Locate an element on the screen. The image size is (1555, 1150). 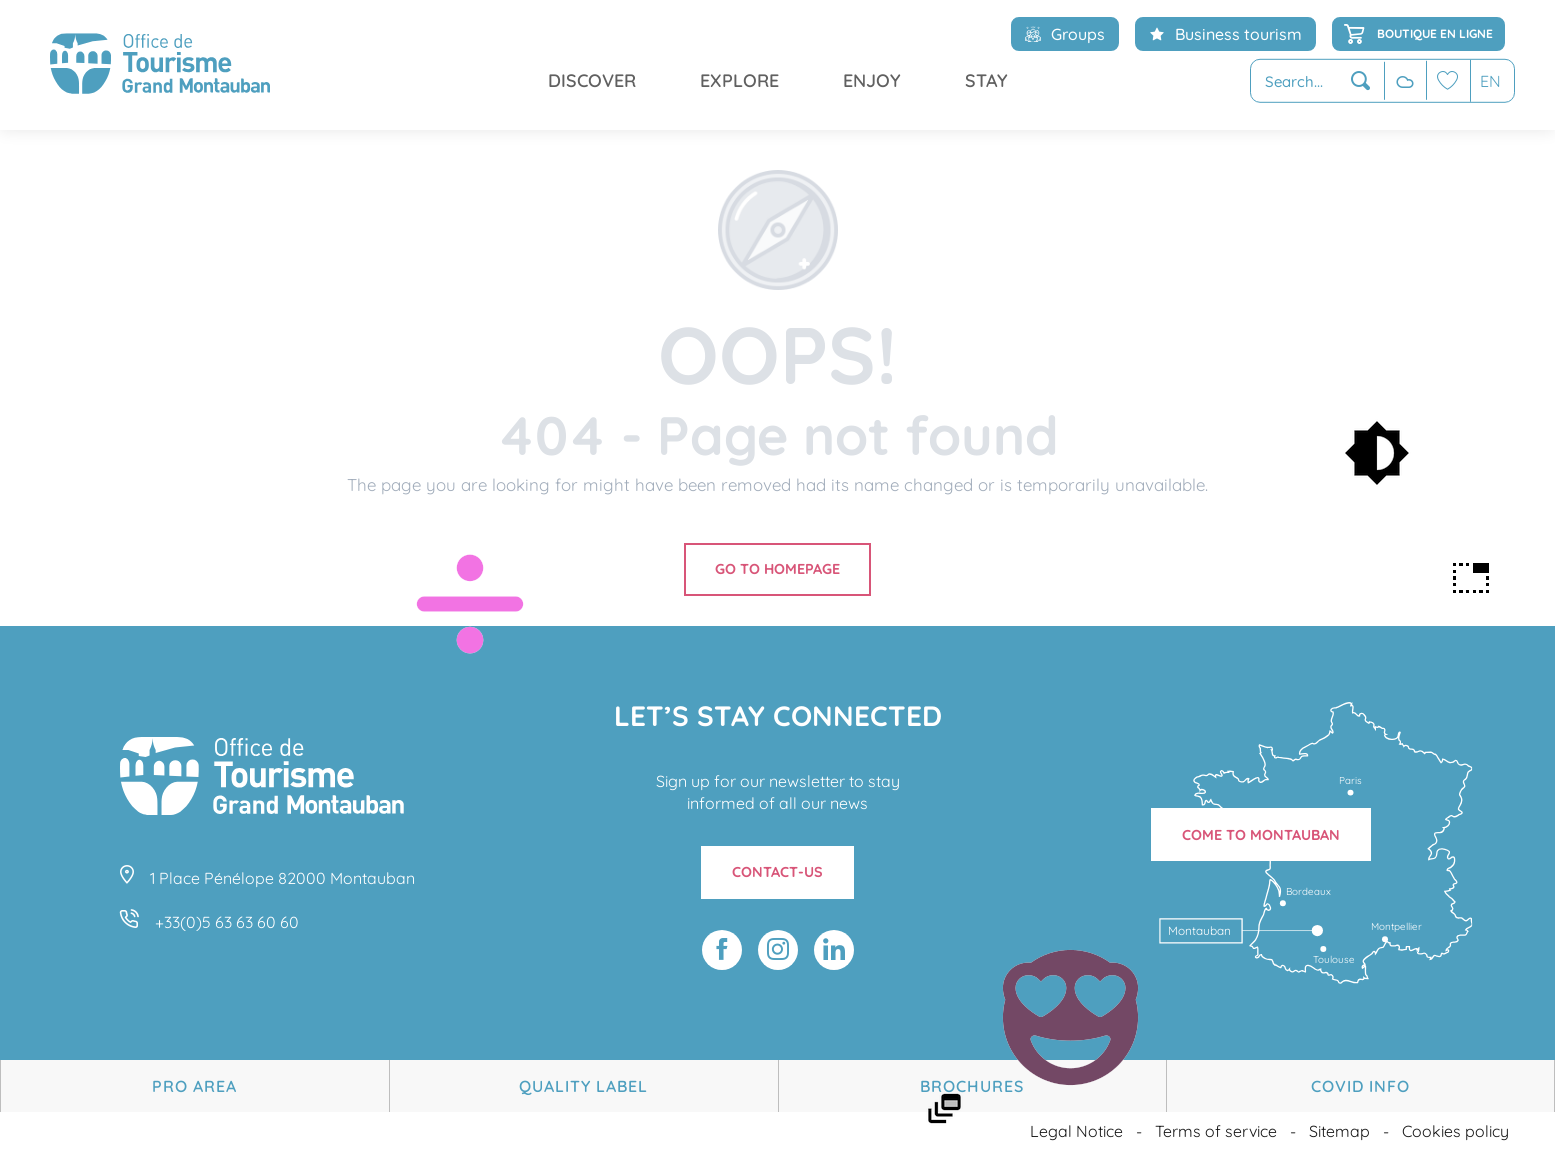
adjust screen brightness is located at coordinates (1377, 453).